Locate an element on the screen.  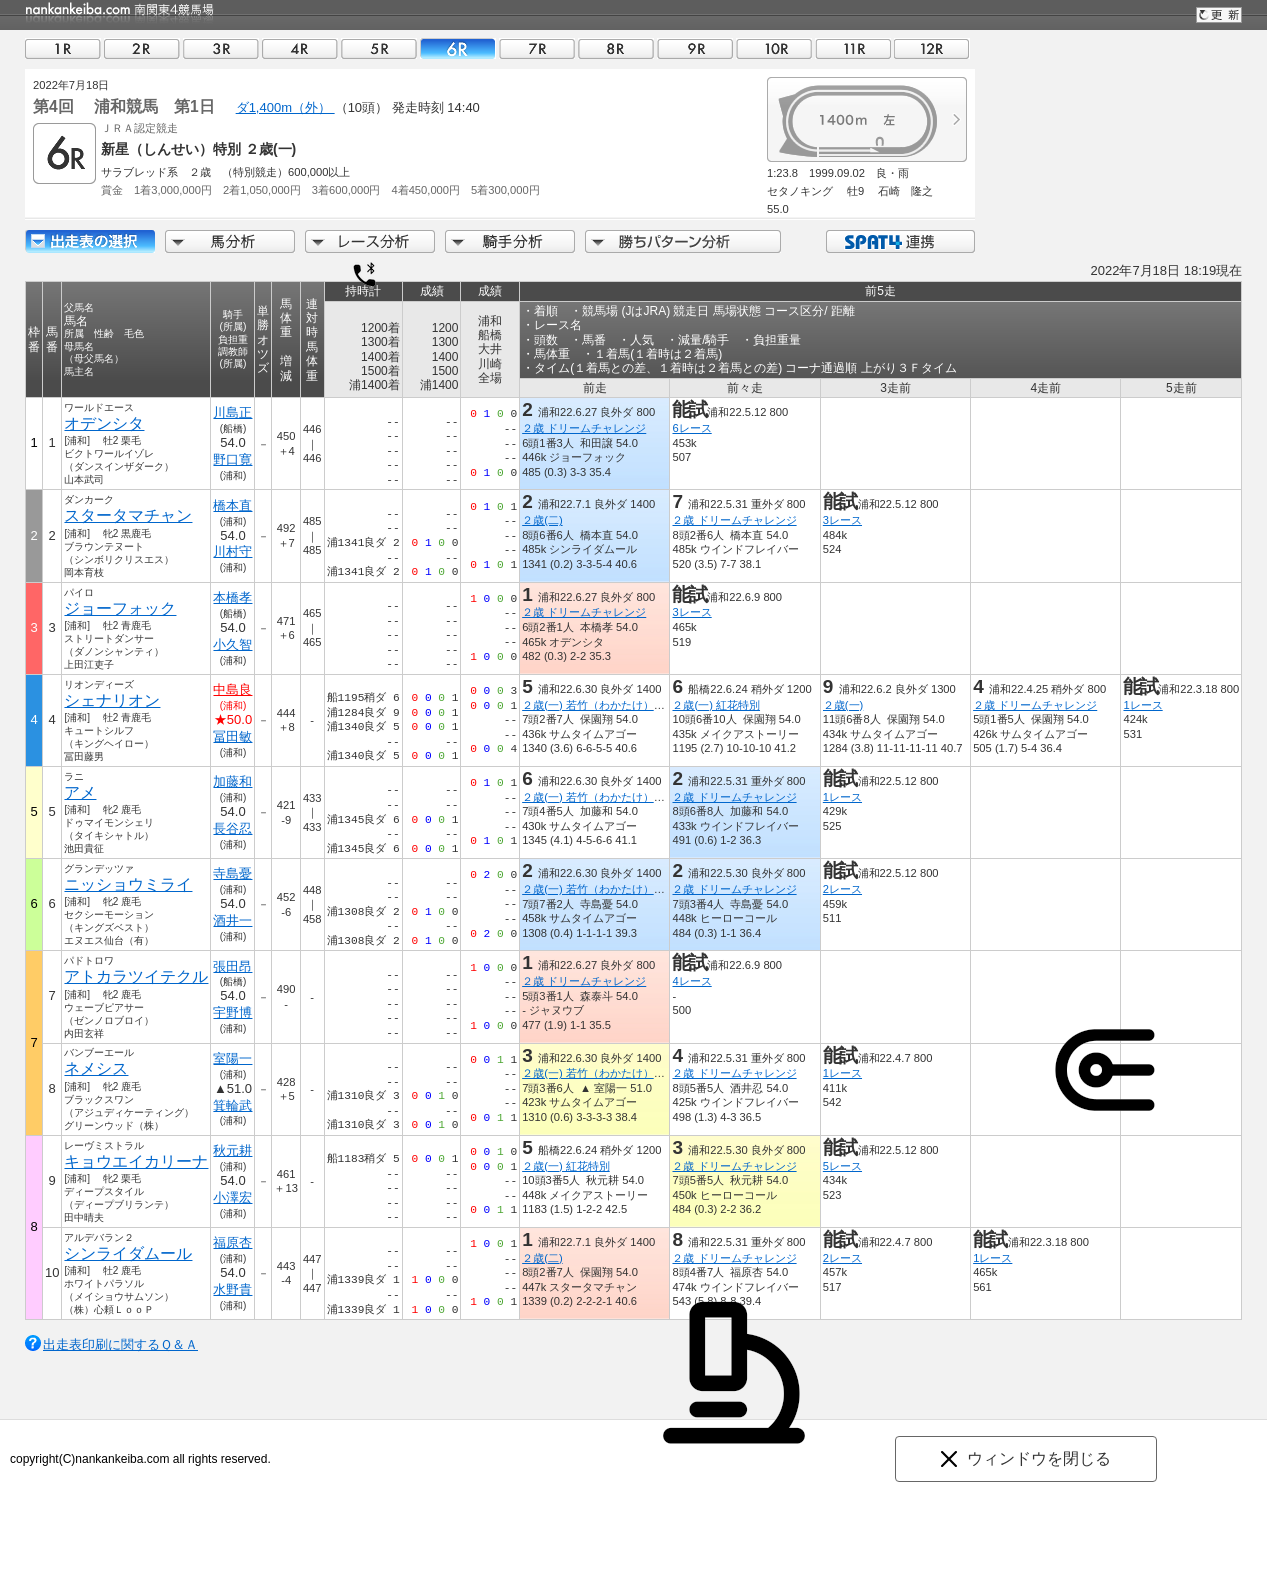
phone call connected via bluetooth speaker is located at coordinates (364, 275).